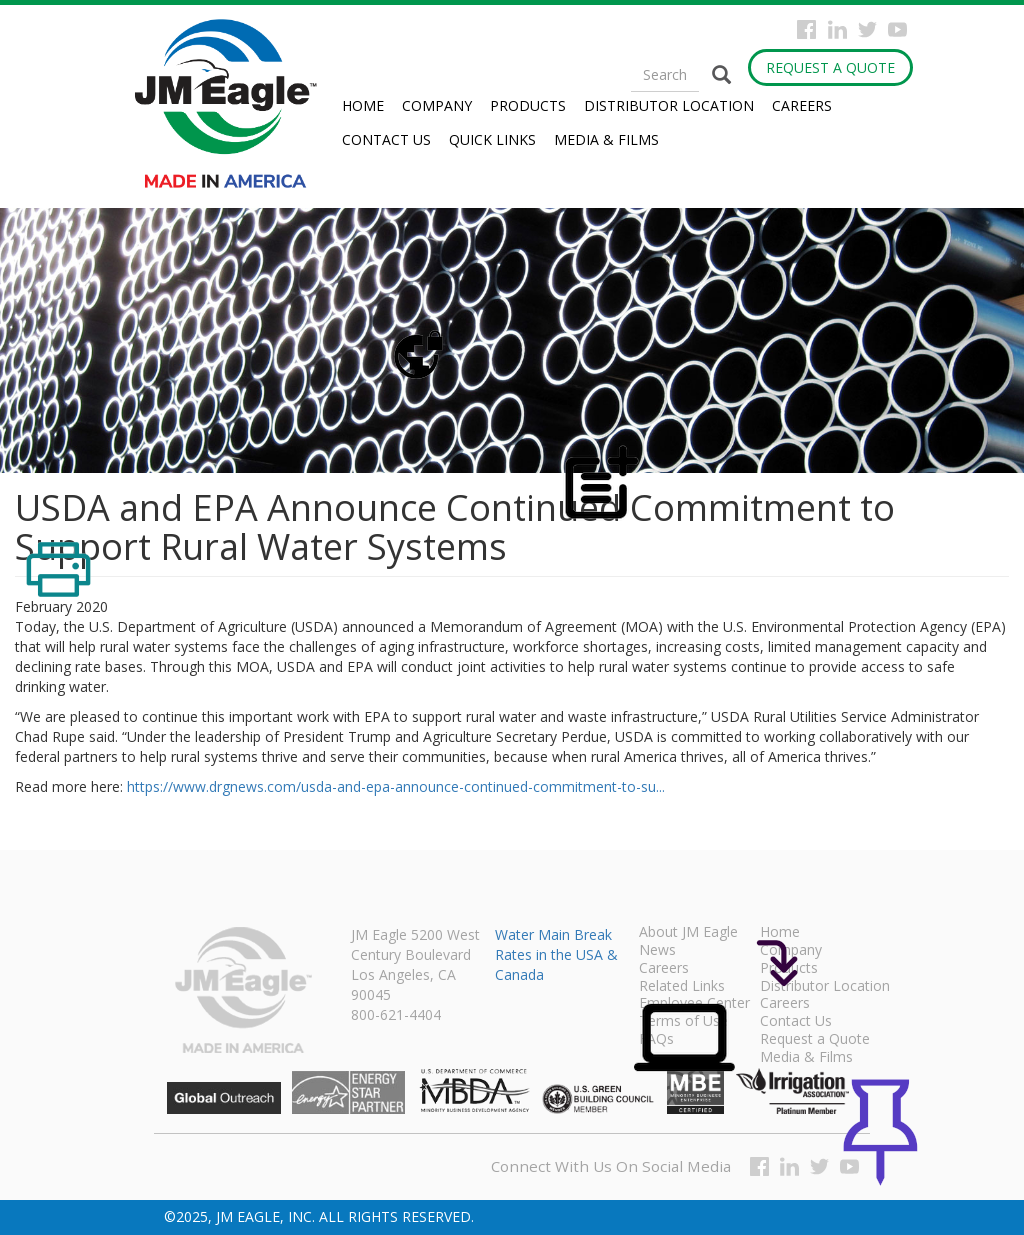  Describe the element at coordinates (684, 1037) in the screenshot. I see `access laptop or computer settings` at that location.